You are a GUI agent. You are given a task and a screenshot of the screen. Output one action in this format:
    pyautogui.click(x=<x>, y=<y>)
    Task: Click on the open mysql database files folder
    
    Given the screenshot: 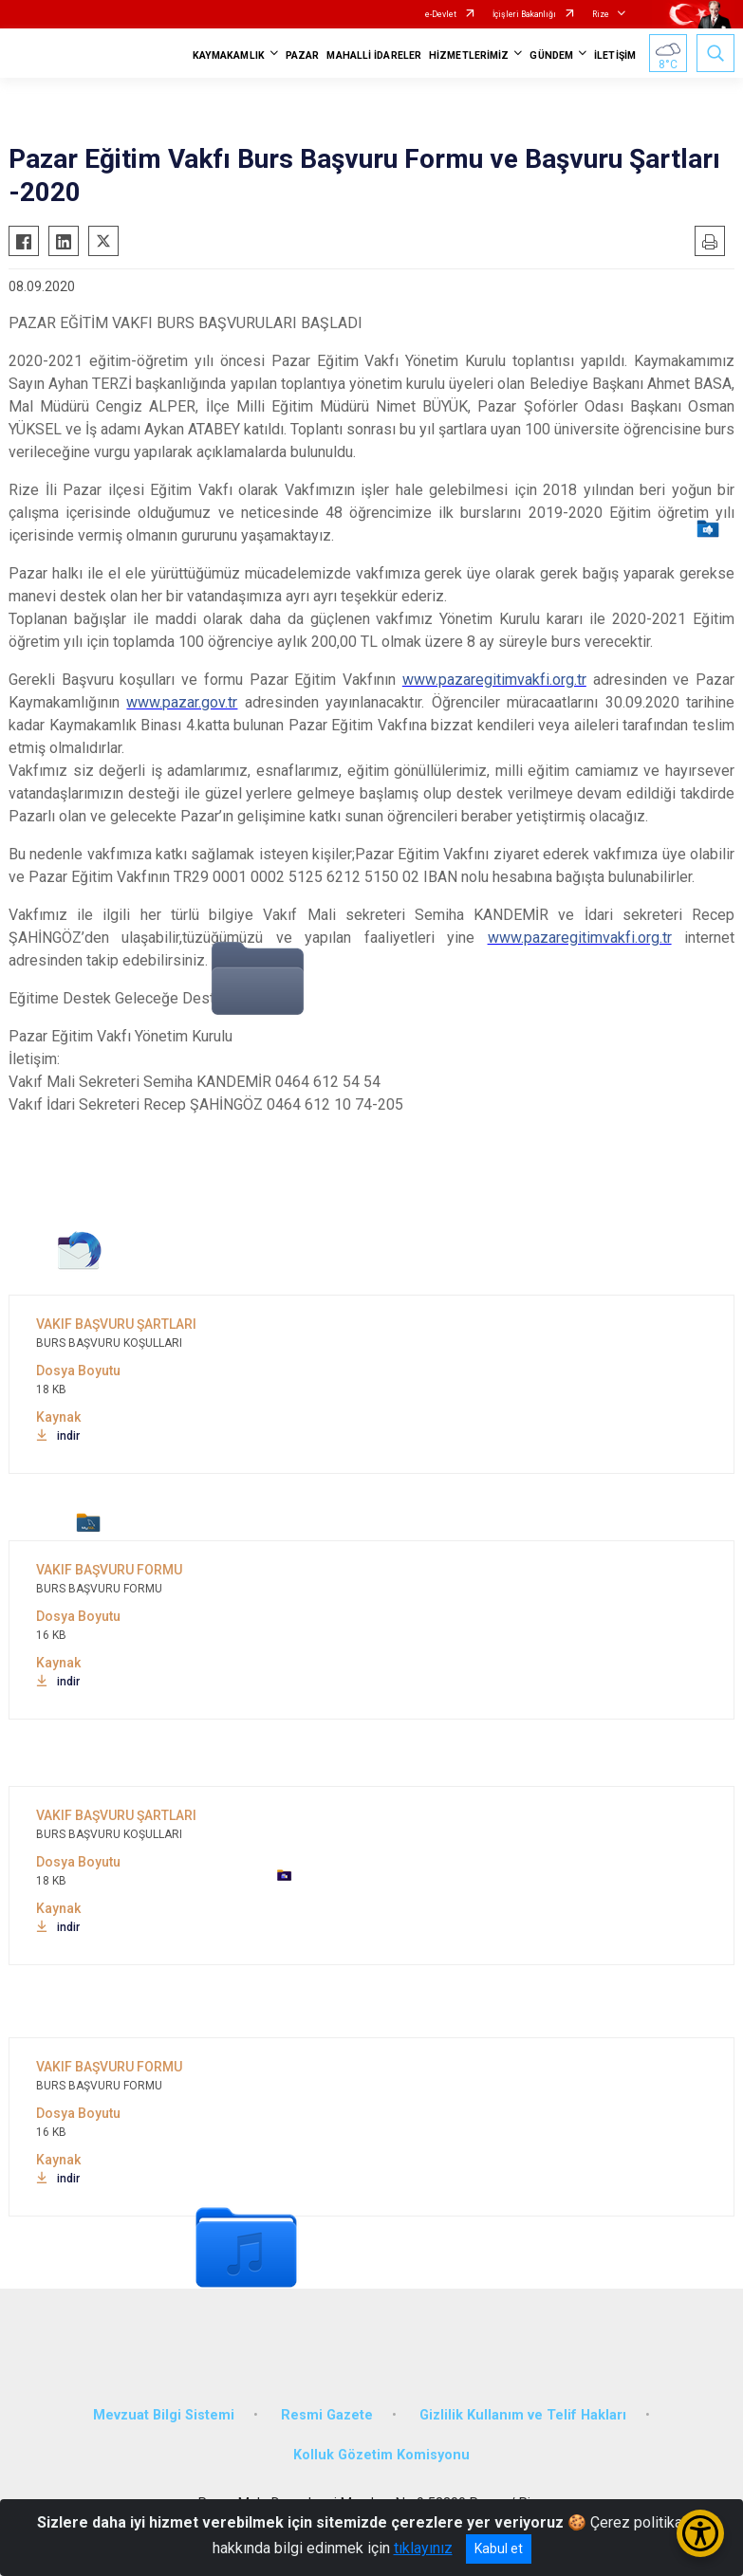 What is the action you would take?
    pyautogui.click(x=88, y=1523)
    